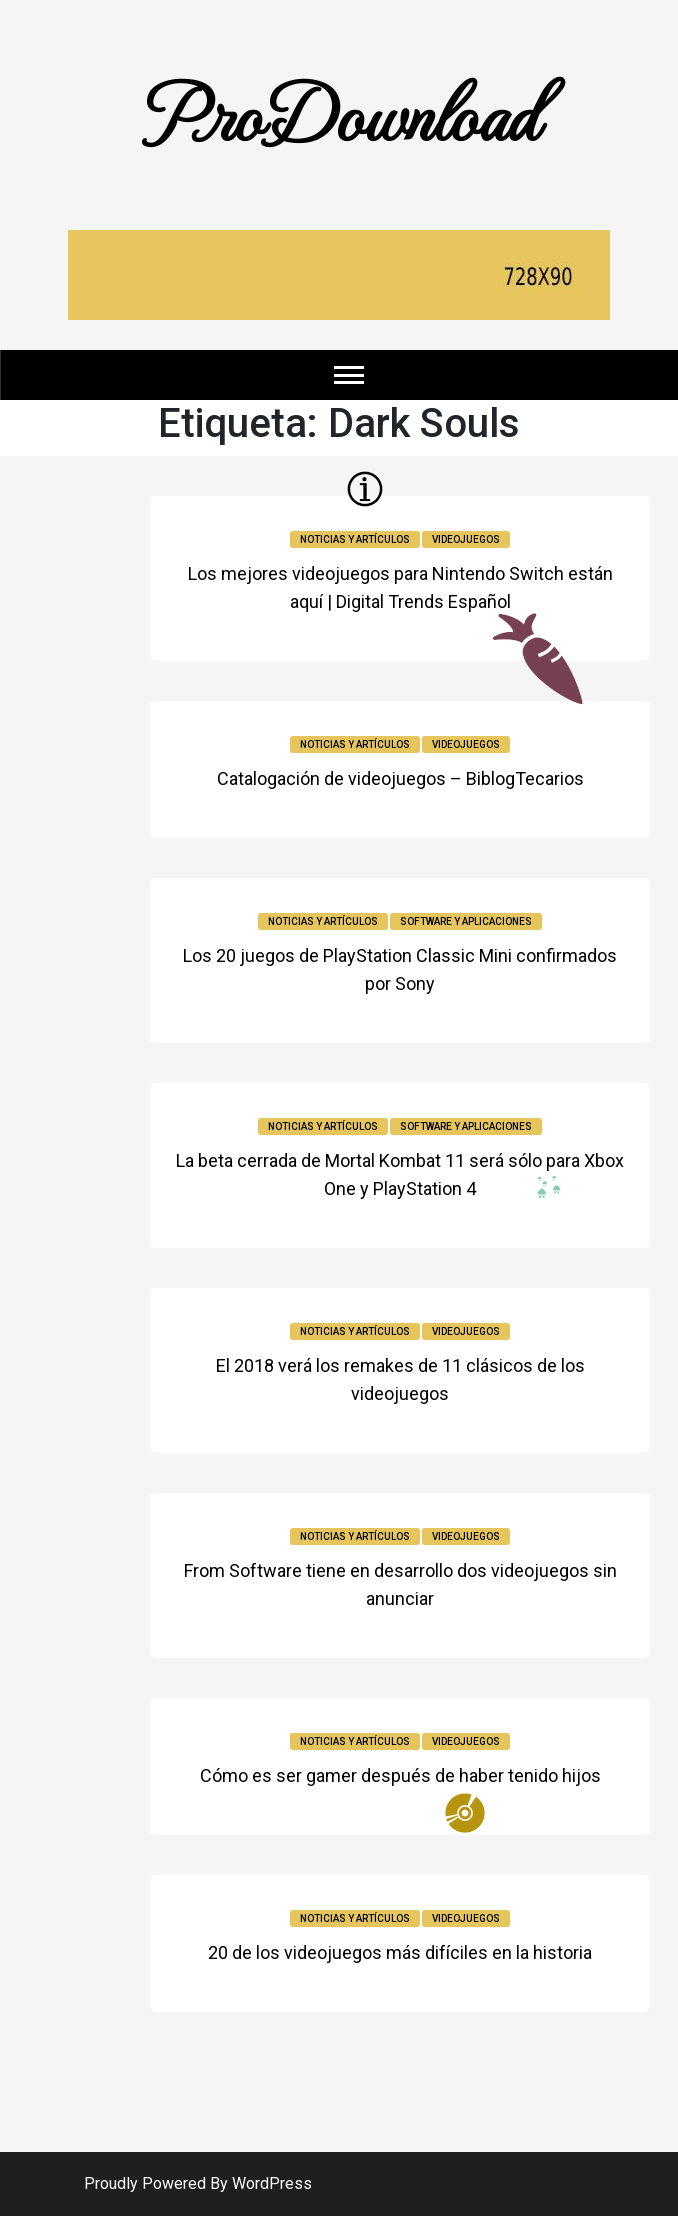 The width and height of the screenshot is (678, 2216). What do you see at coordinates (465, 1813) in the screenshot?
I see `access music or audio files` at bounding box center [465, 1813].